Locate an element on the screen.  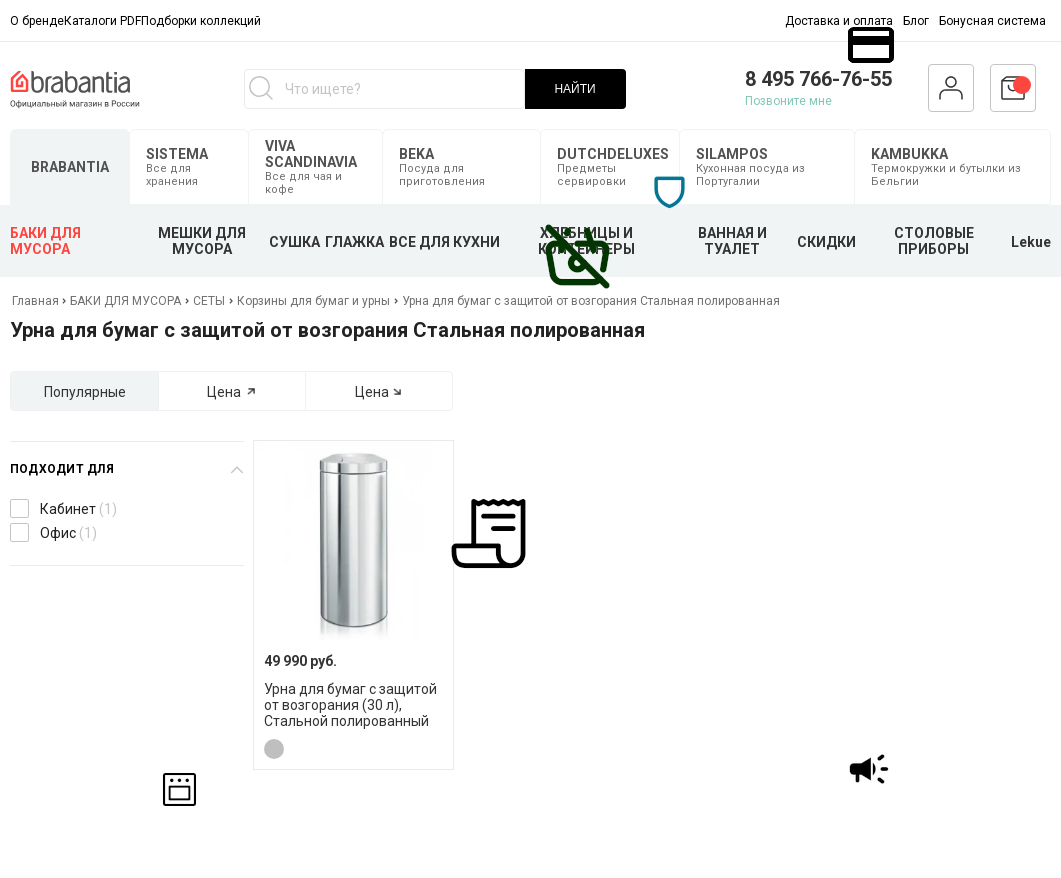
view purchase receipt or transaction history is located at coordinates (488, 533).